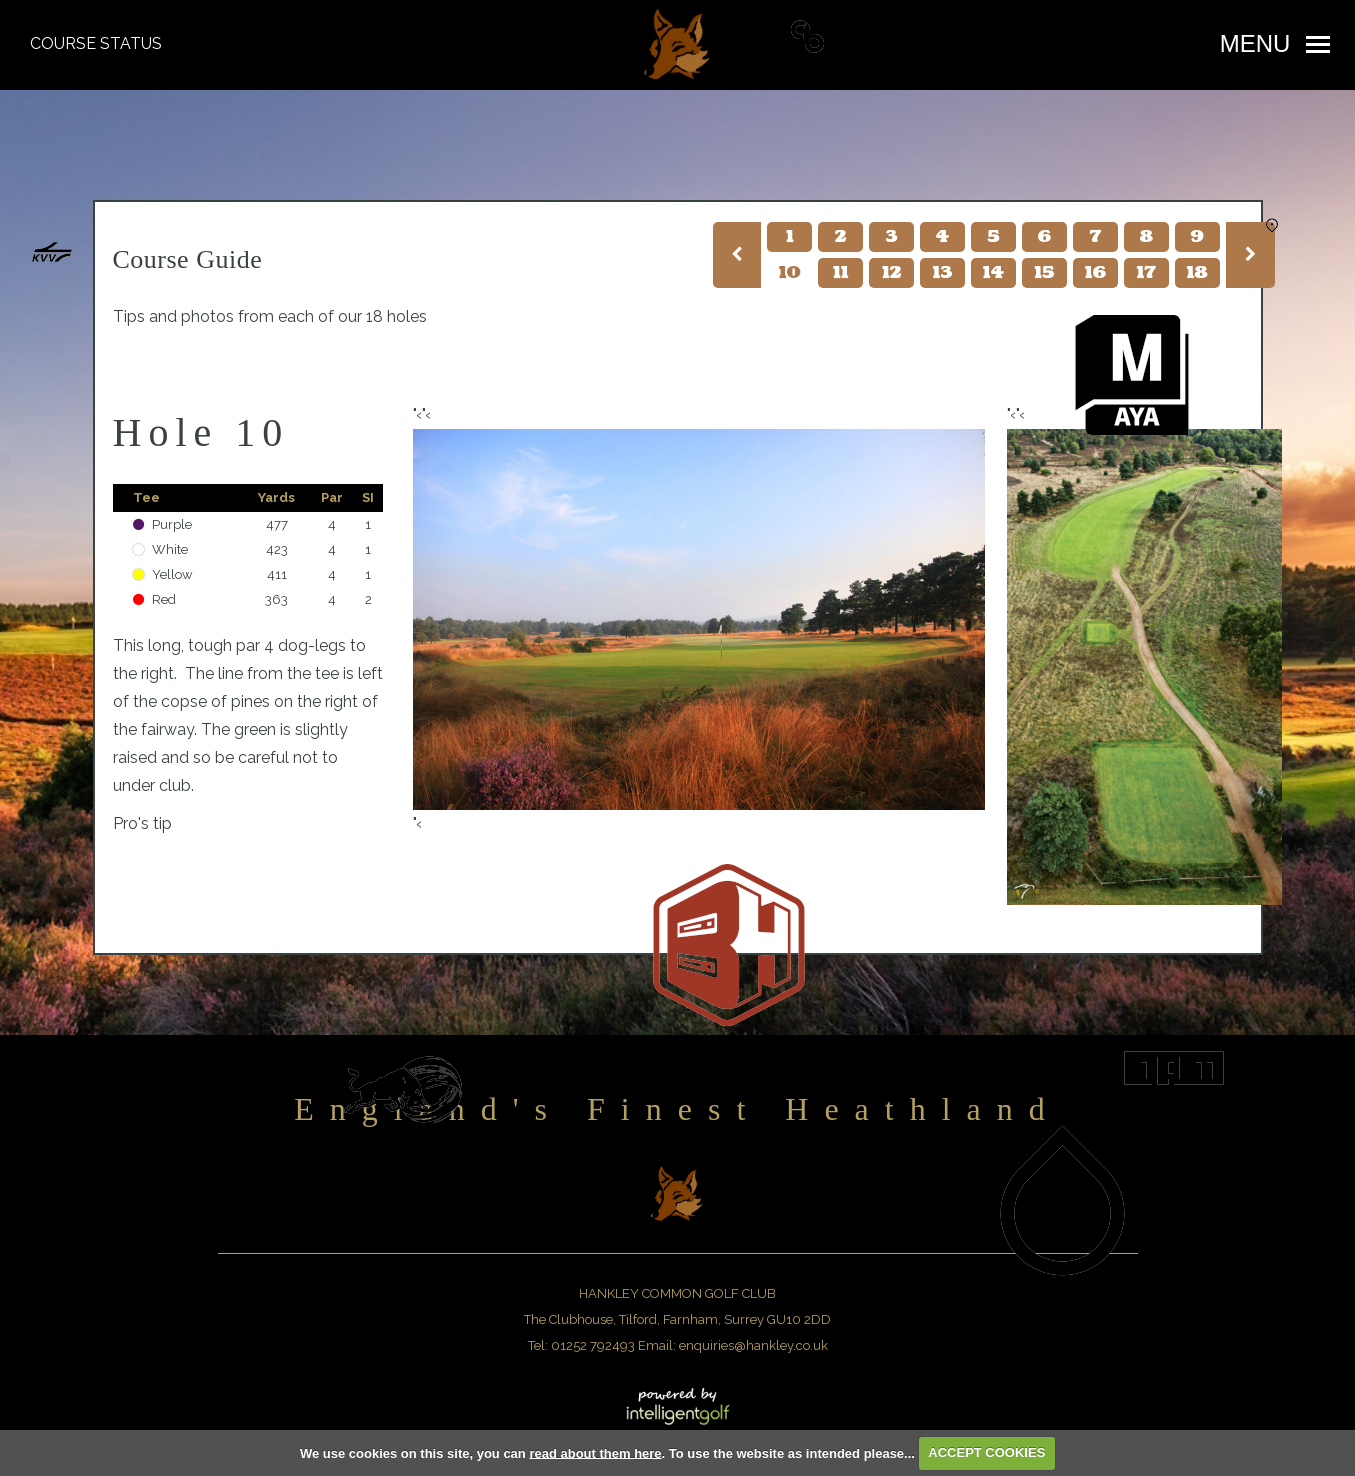 The image size is (1355, 1476). Describe the element at coordinates (1062, 1206) in the screenshot. I see `adjust color or opacity settings` at that location.